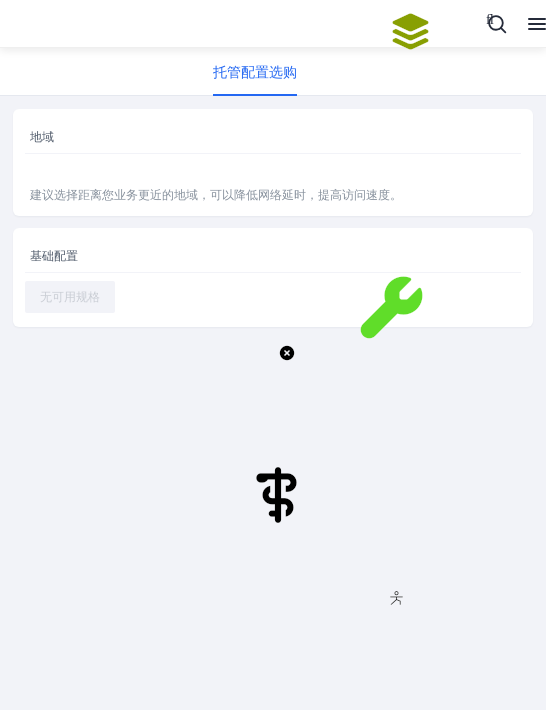  I want to click on view or manage layers, so click(410, 31).